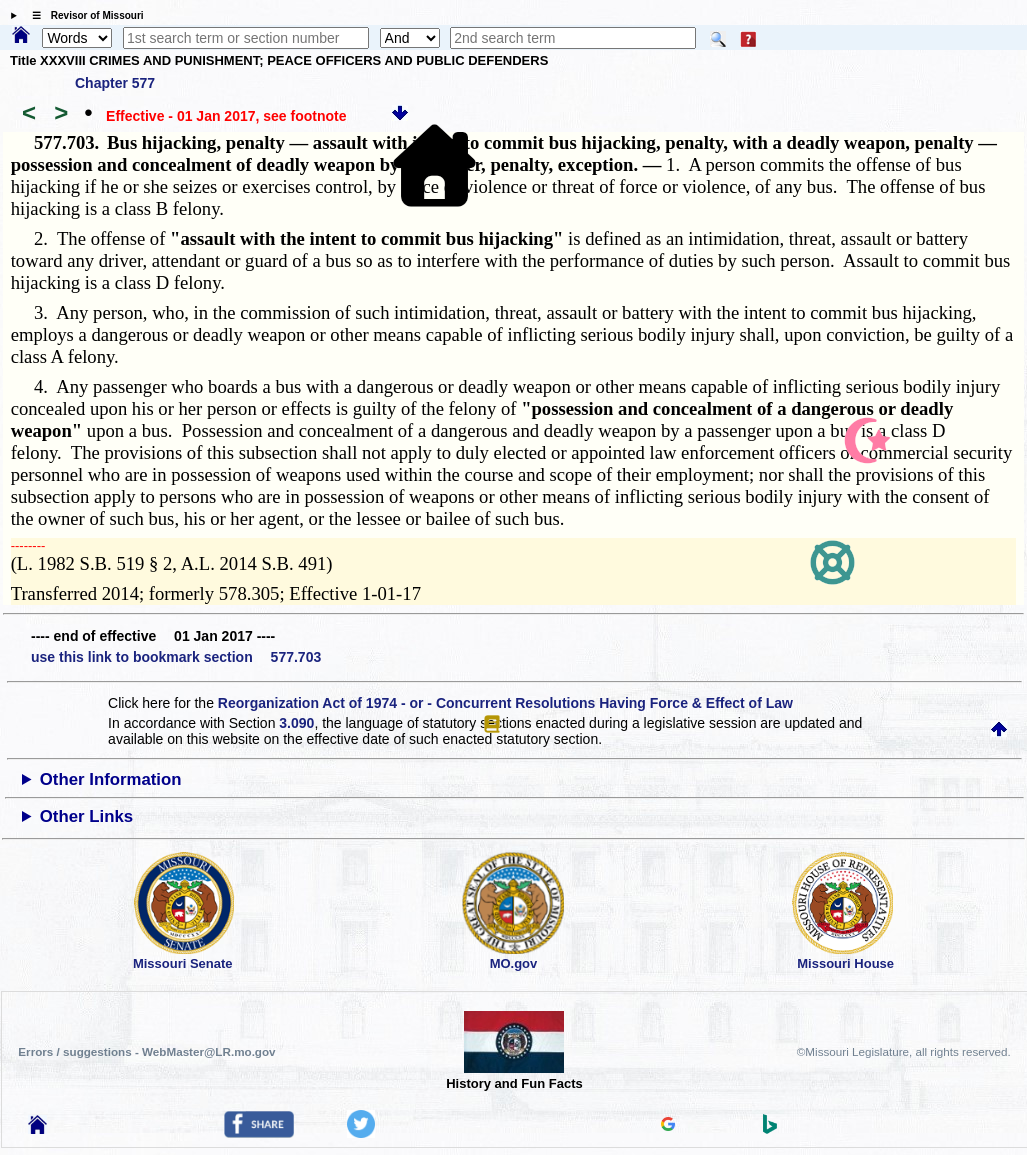  What do you see at coordinates (832, 562) in the screenshot?
I see `access help or support` at bounding box center [832, 562].